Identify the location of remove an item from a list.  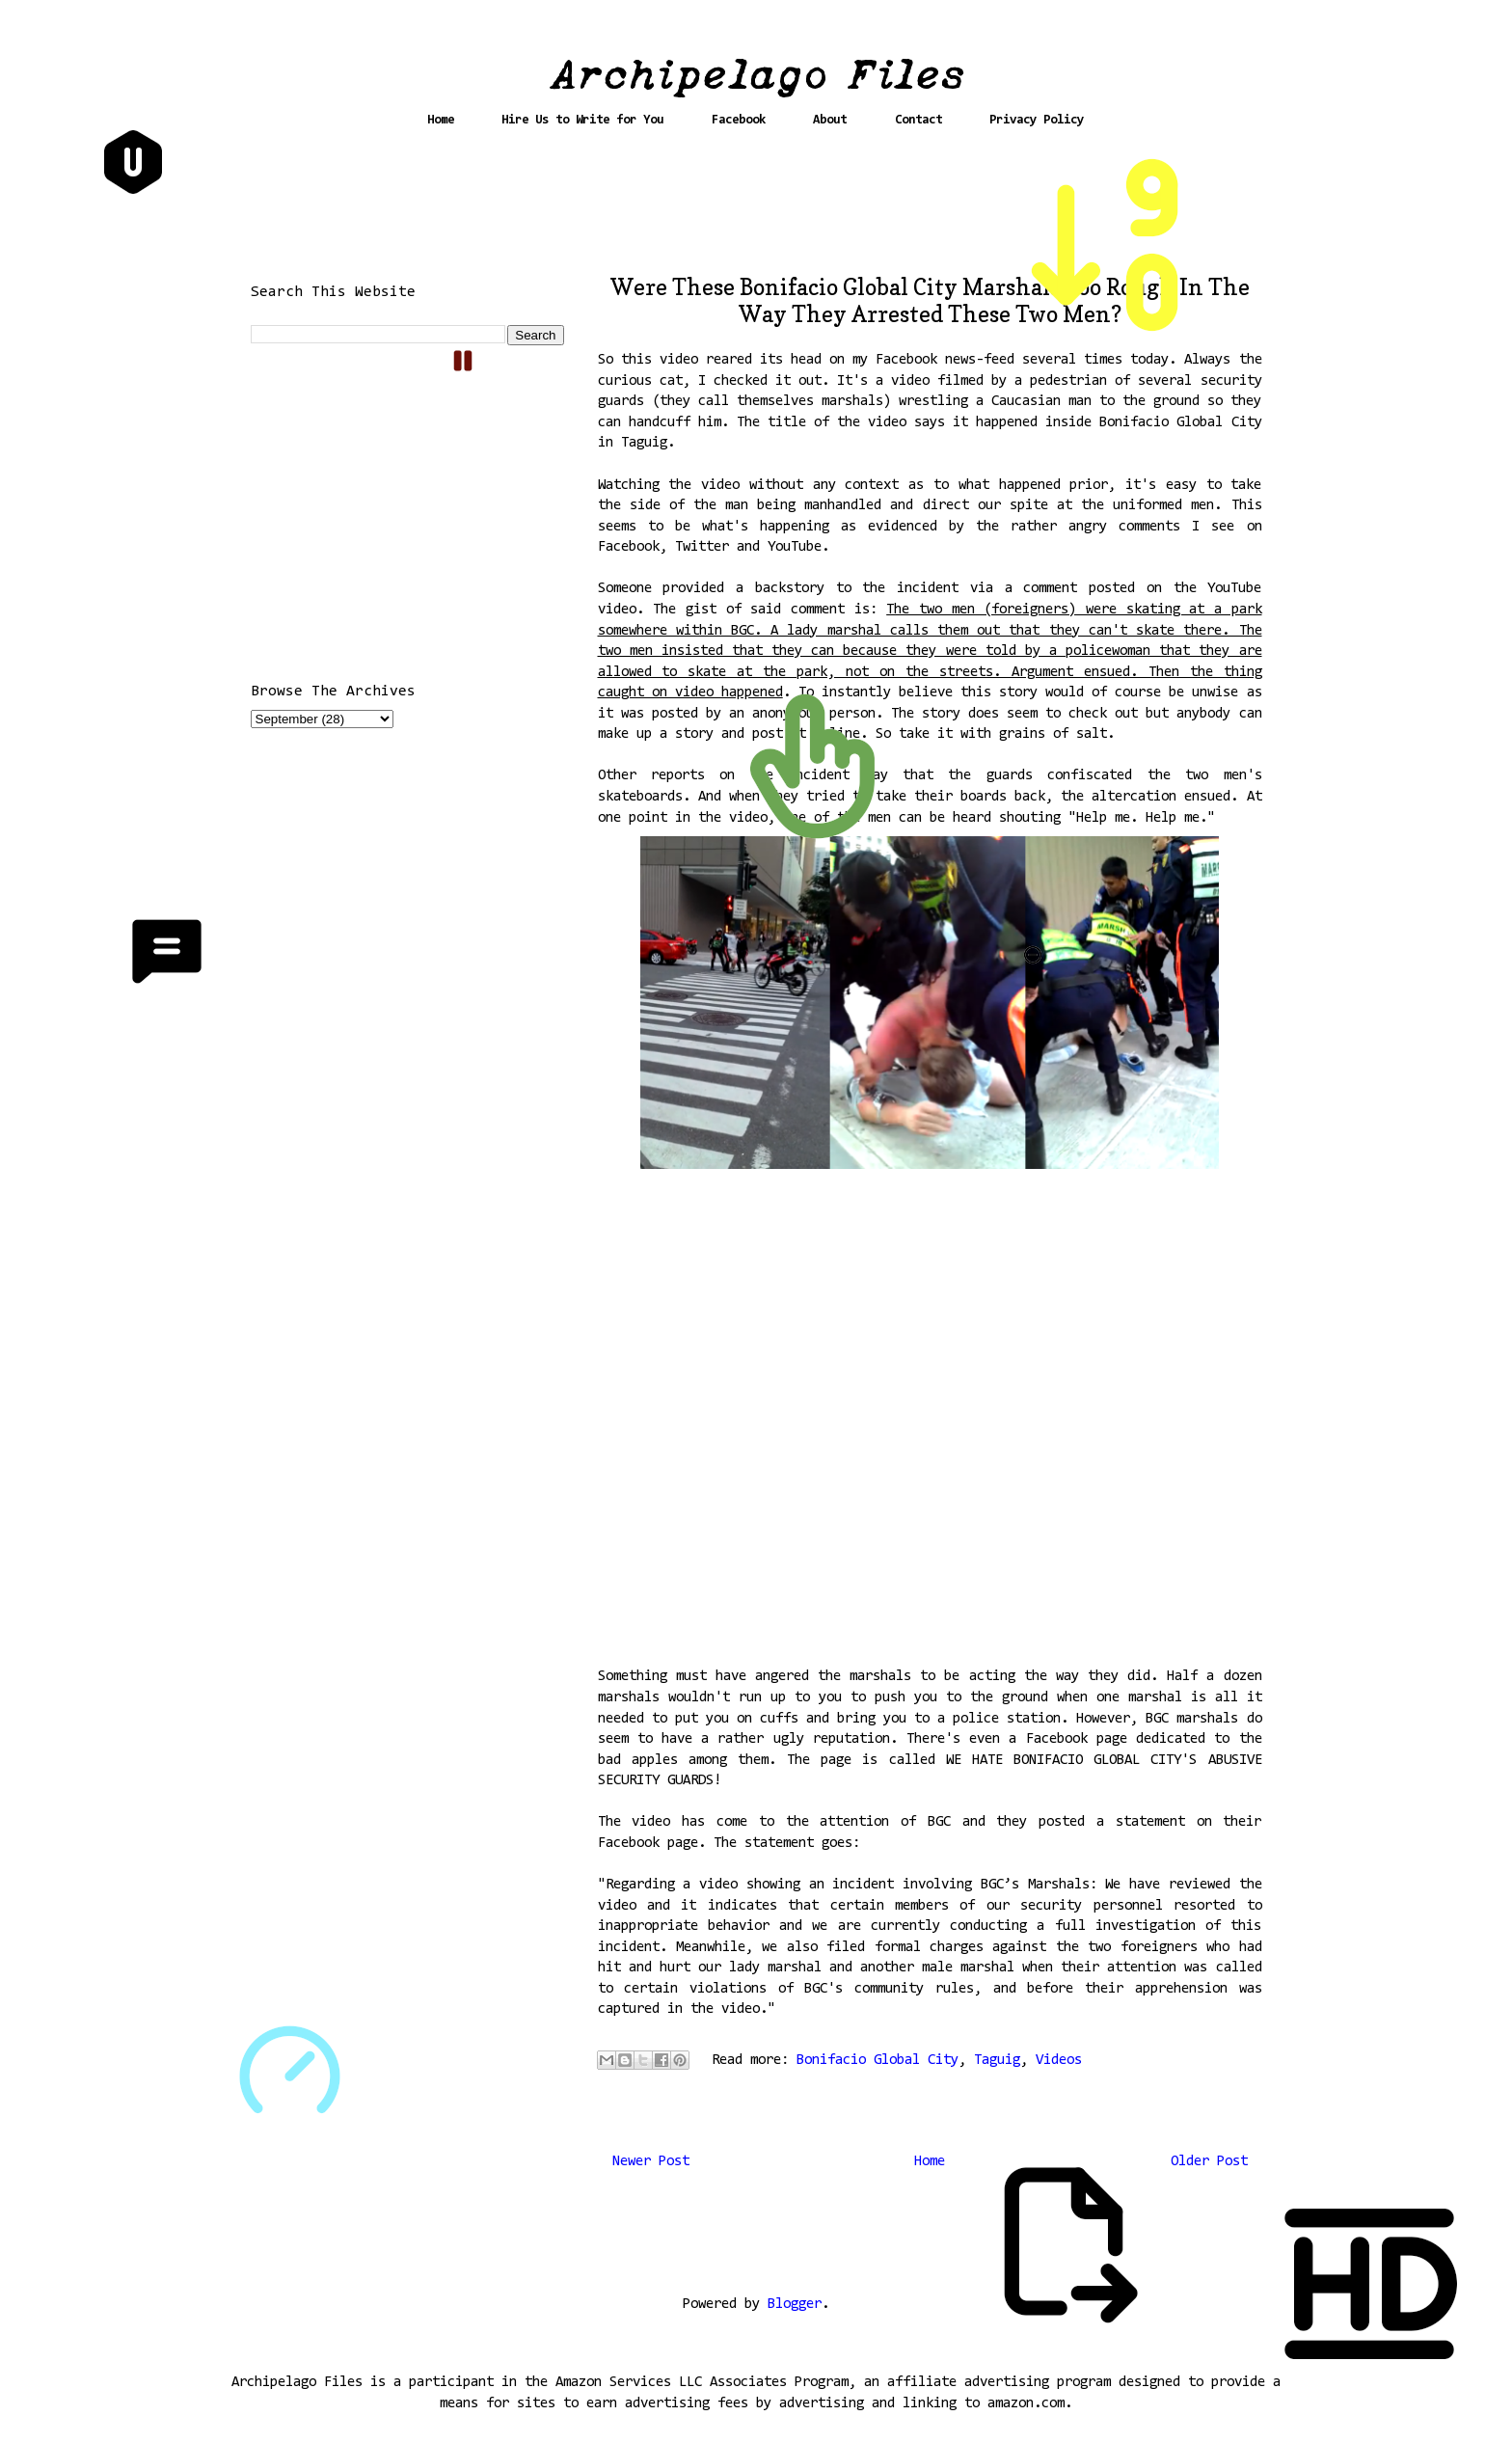
(1033, 955).